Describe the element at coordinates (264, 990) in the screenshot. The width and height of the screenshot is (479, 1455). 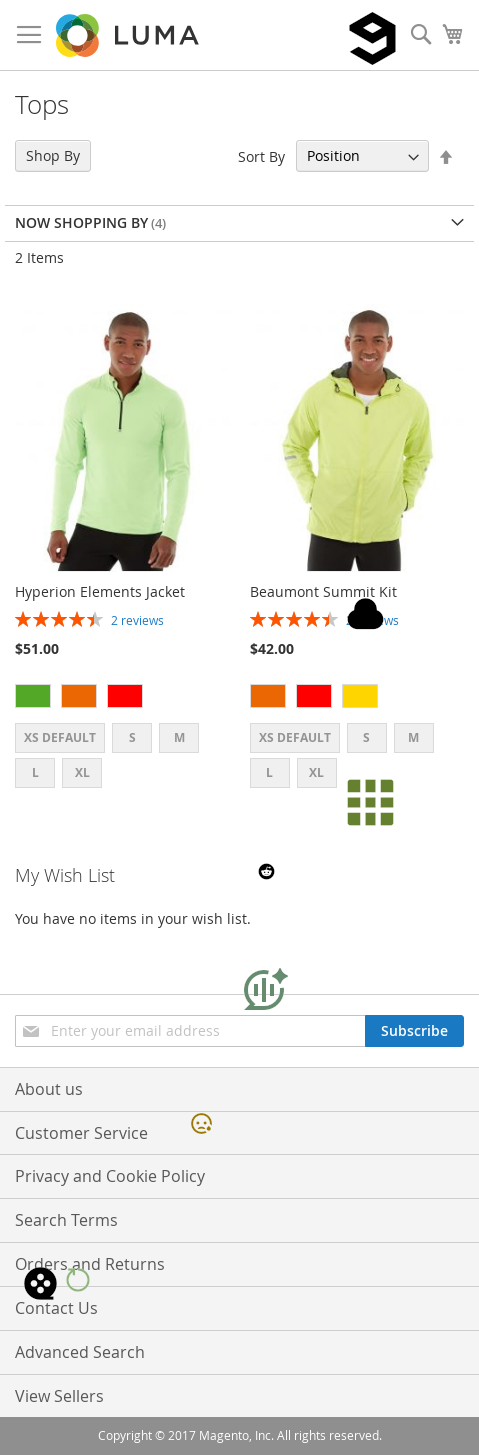
I see `start an AI voice conversation` at that location.